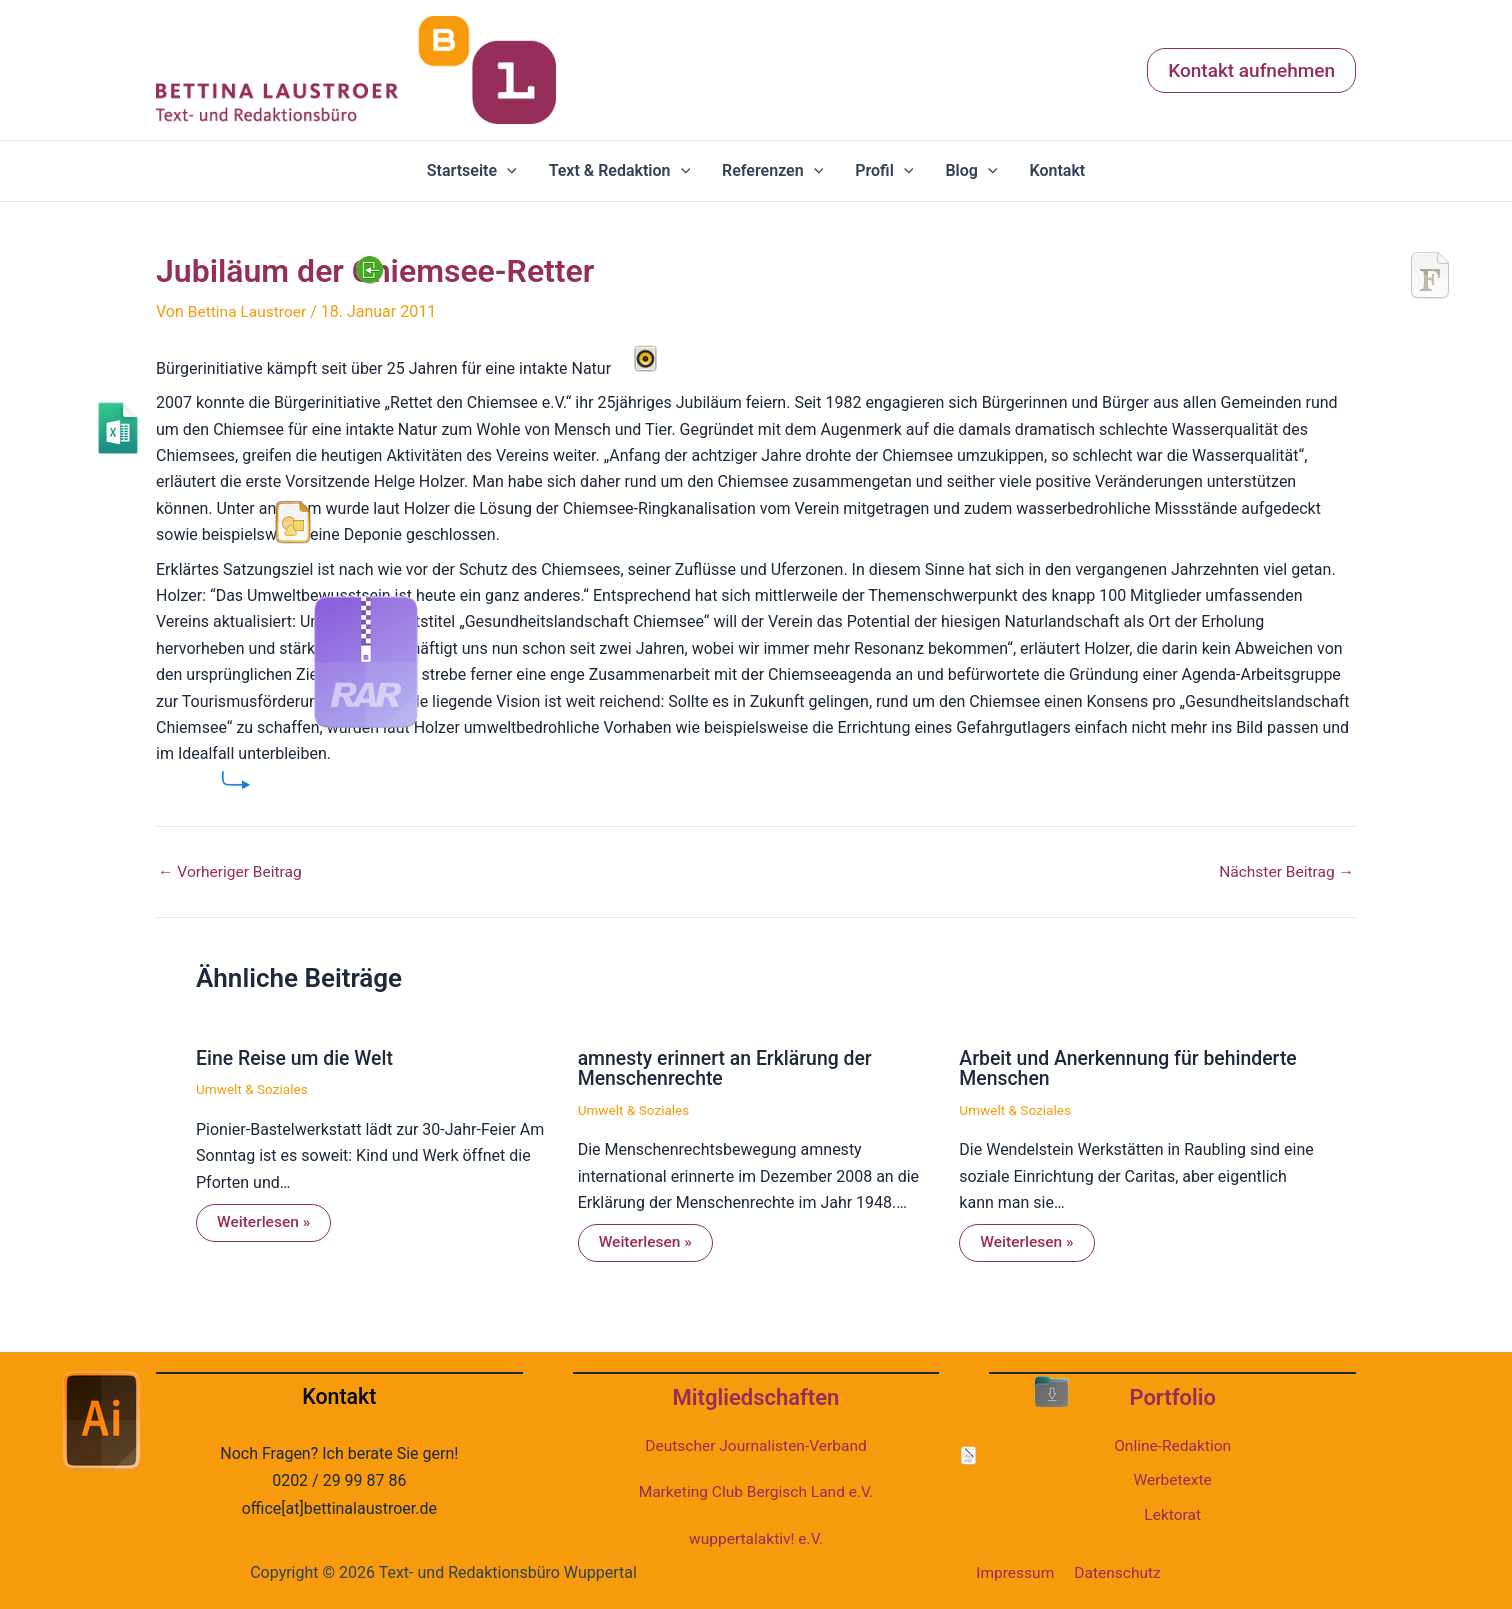  What do you see at coordinates (236, 778) in the screenshot?
I see `forward an email to another recipient` at bounding box center [236, 778].